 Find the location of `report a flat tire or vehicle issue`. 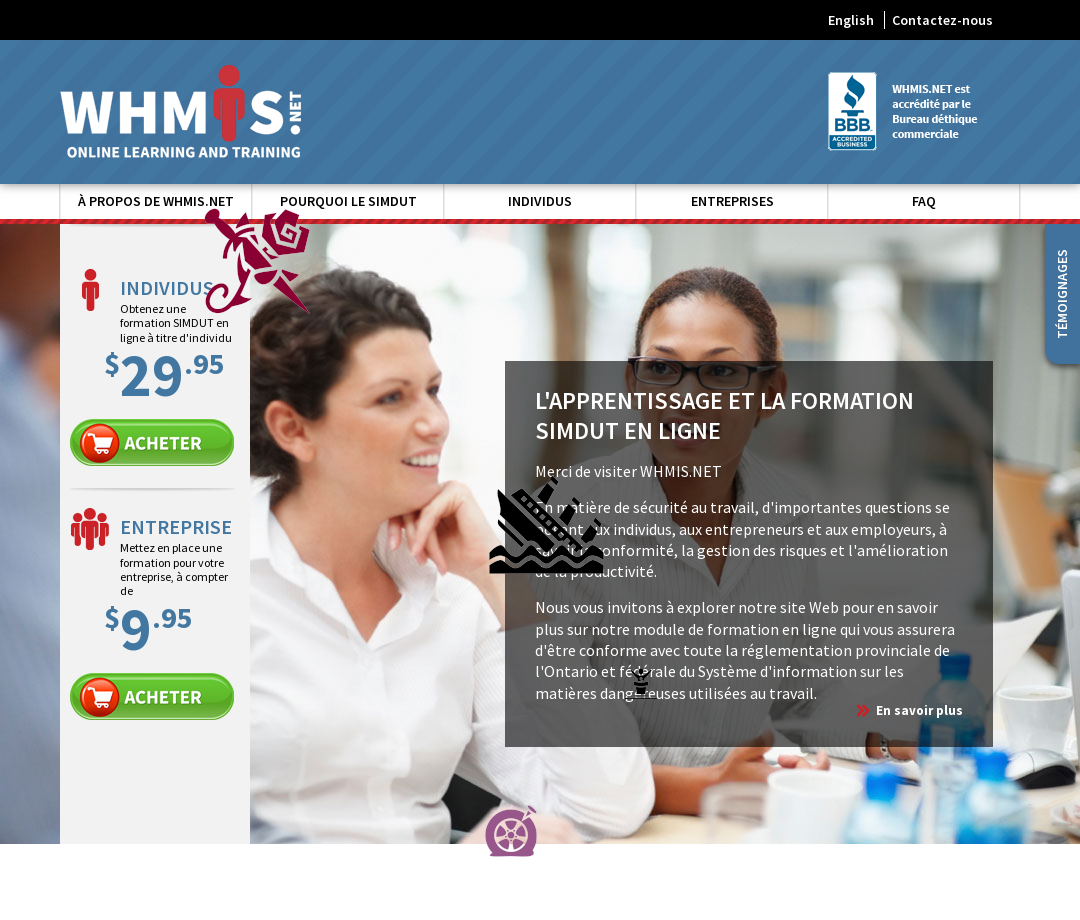

report a flat tire or vehicle issue is located at coordinates (511, 831).